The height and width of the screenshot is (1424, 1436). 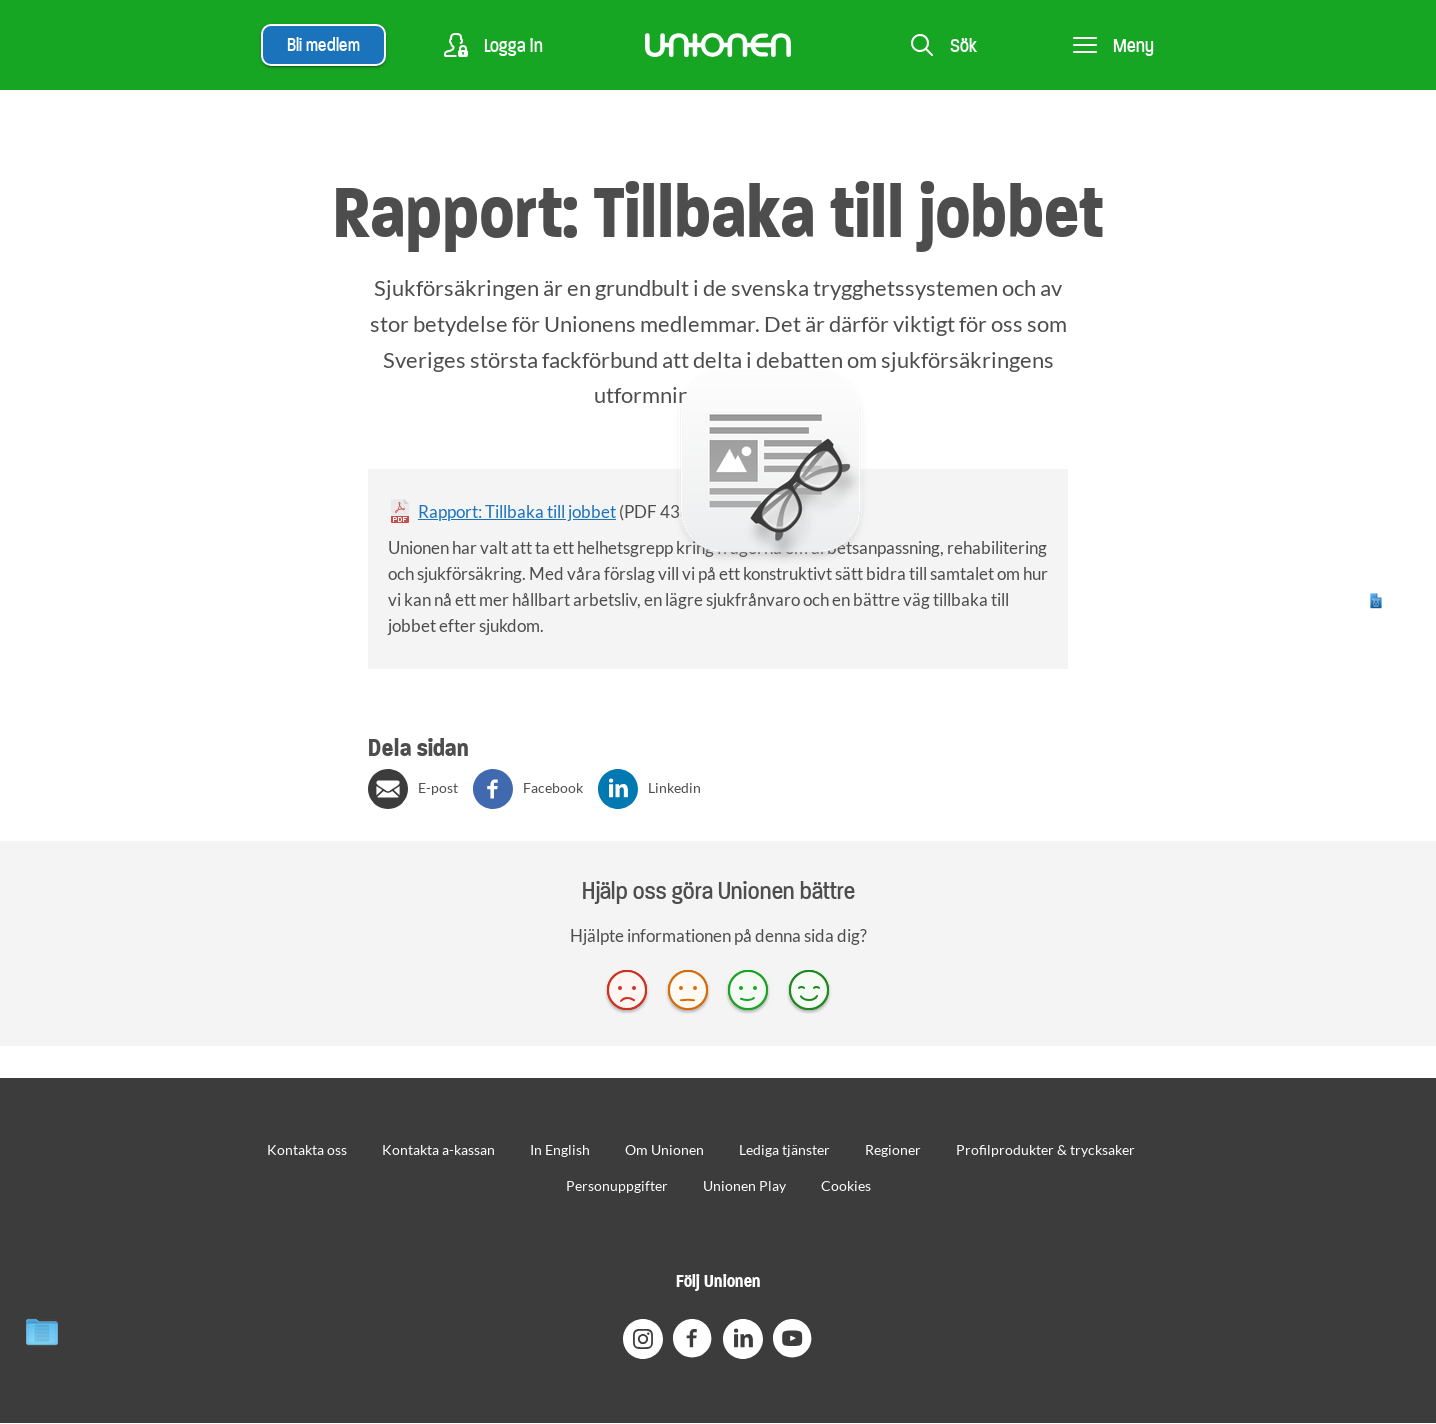 I want to click on a perl script or programming file, so click(x=1376, y=601).